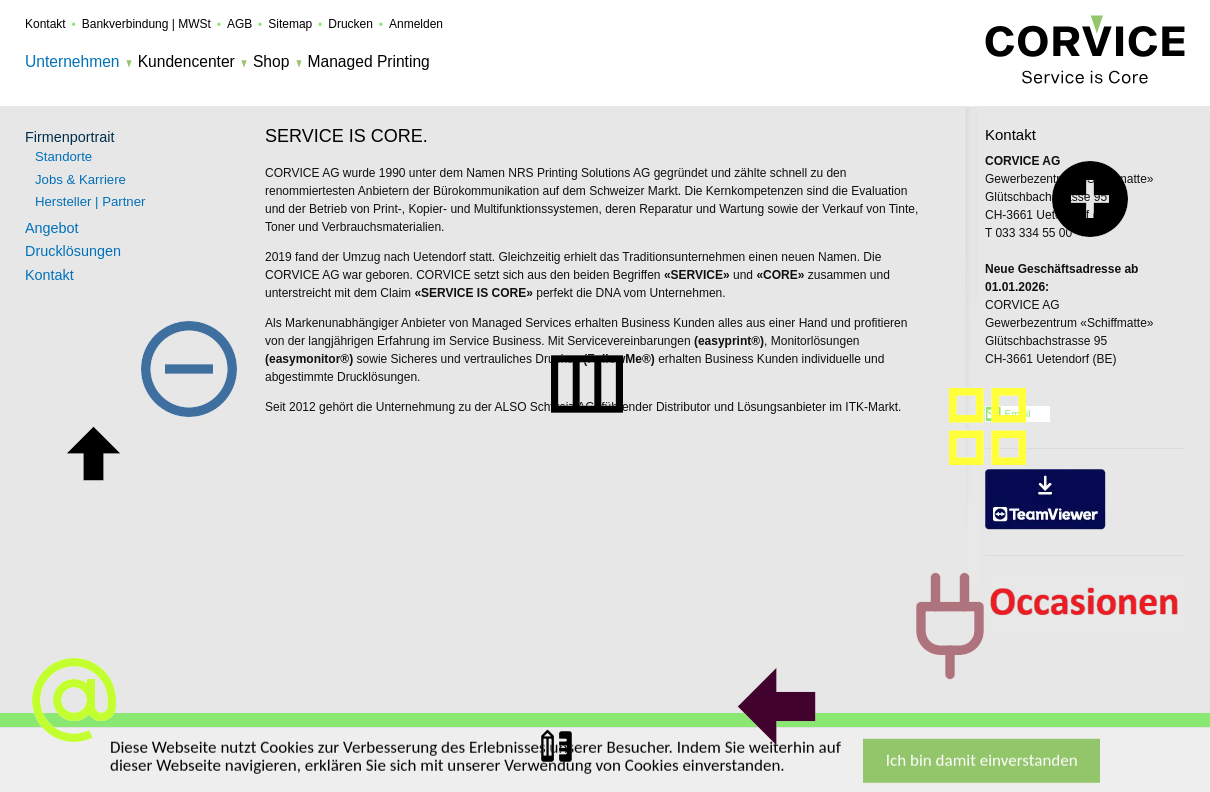  I want to click on access design or editing tools, so click(556, 746).